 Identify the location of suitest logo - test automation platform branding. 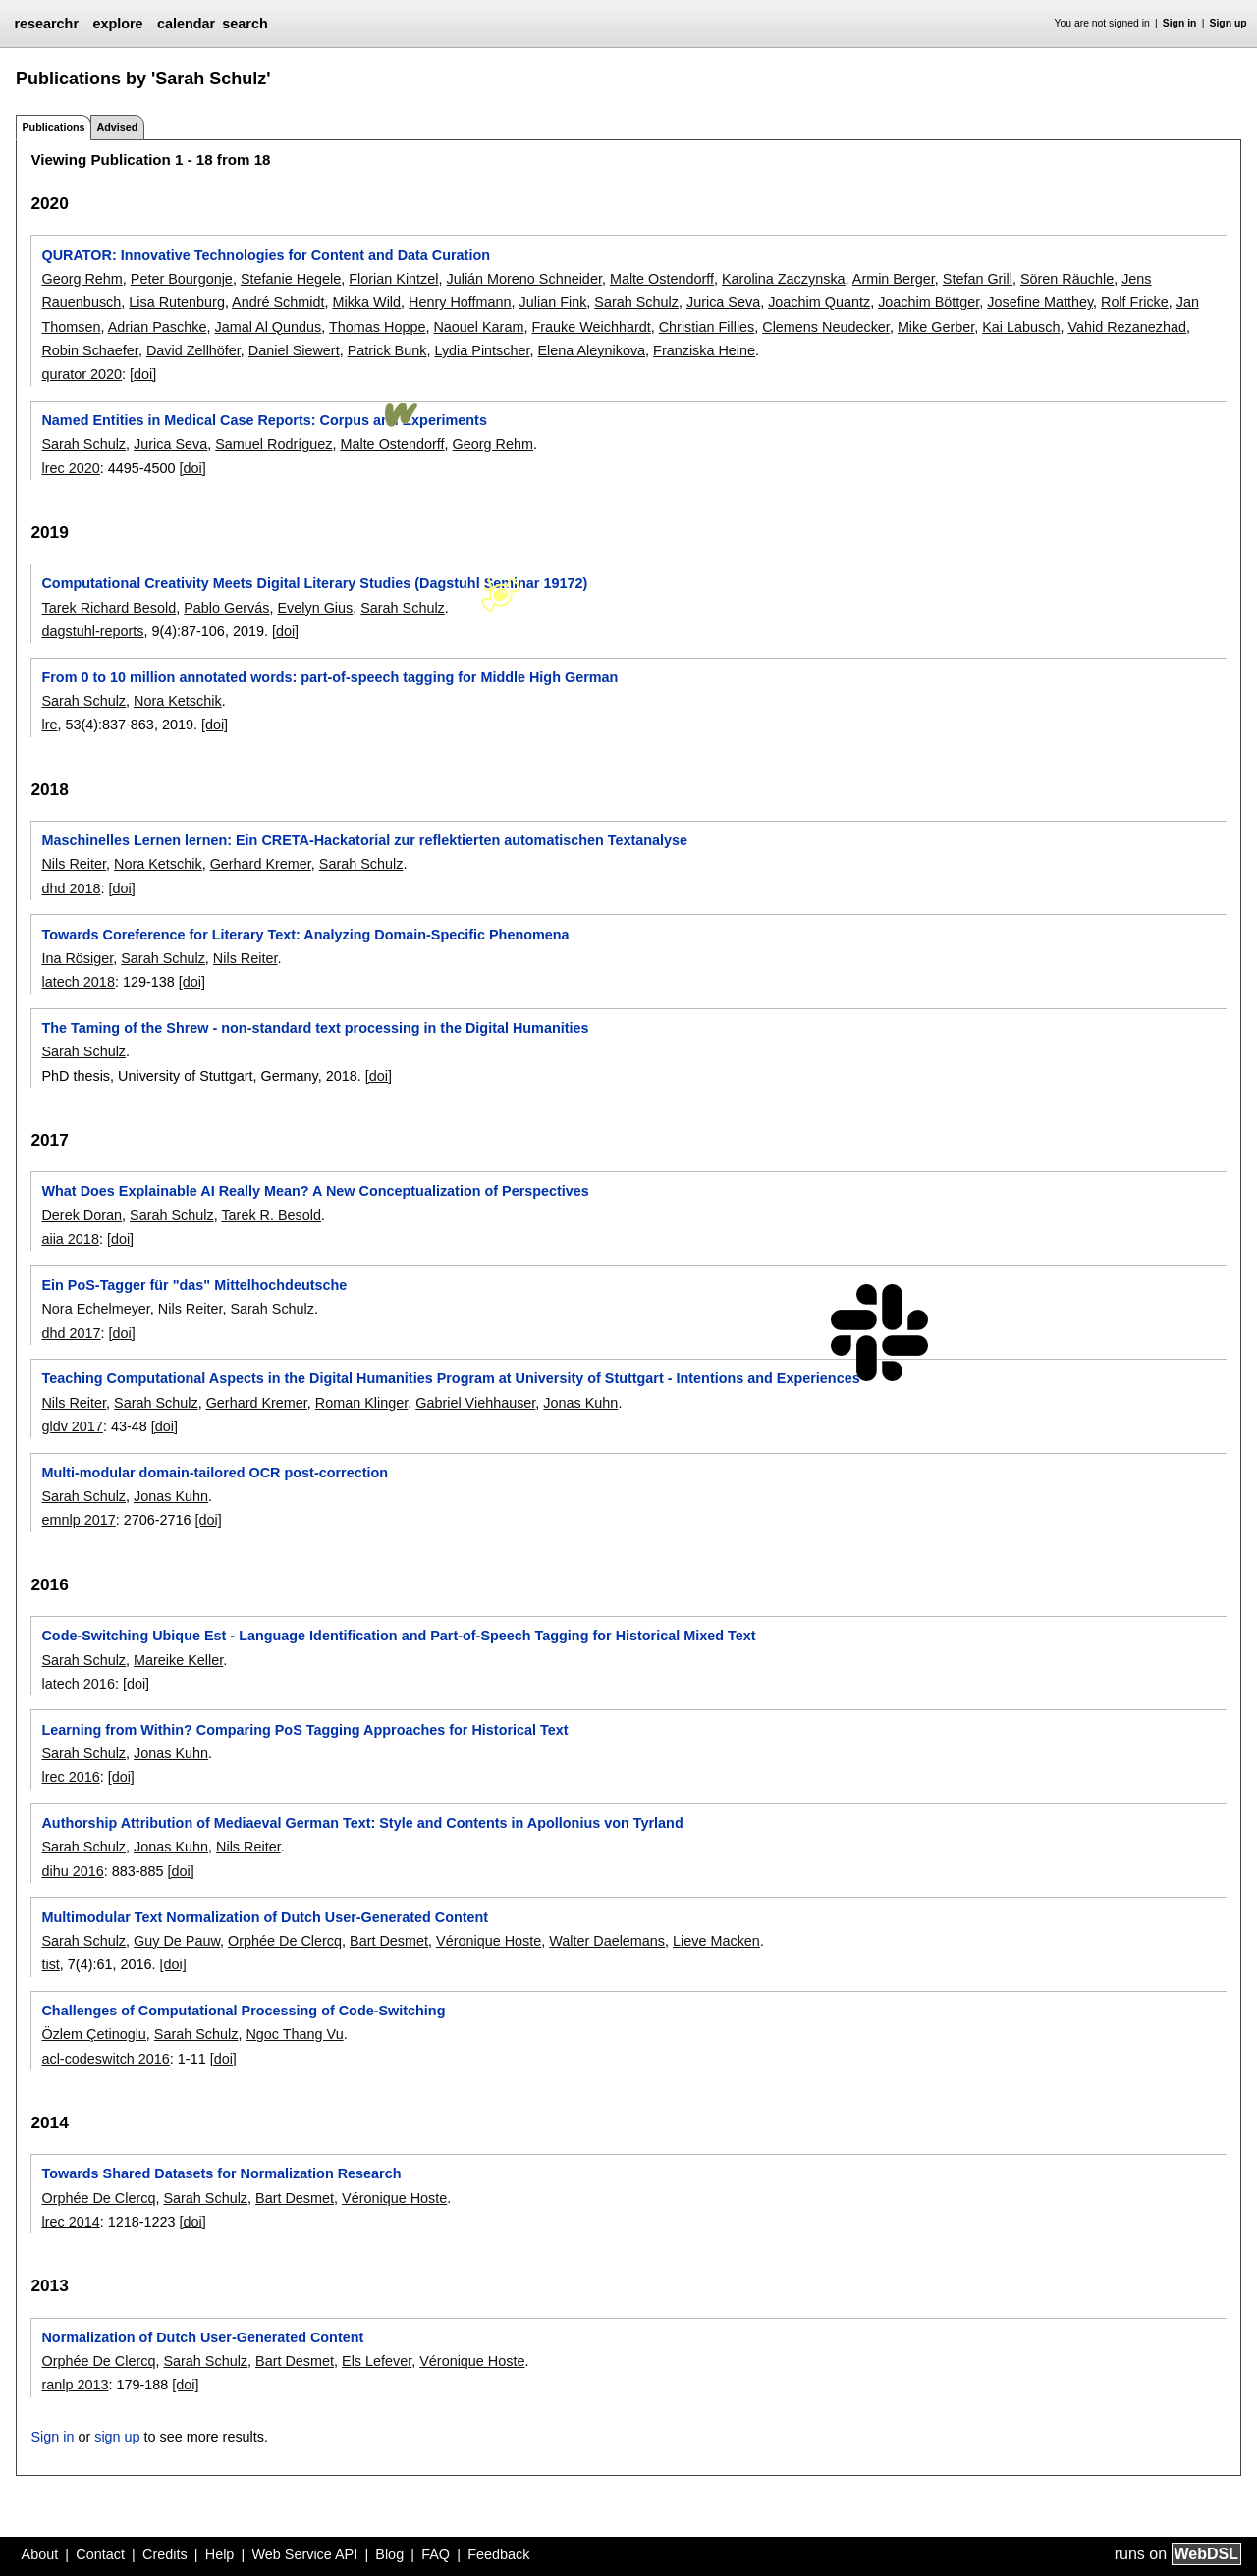
(501, 595).